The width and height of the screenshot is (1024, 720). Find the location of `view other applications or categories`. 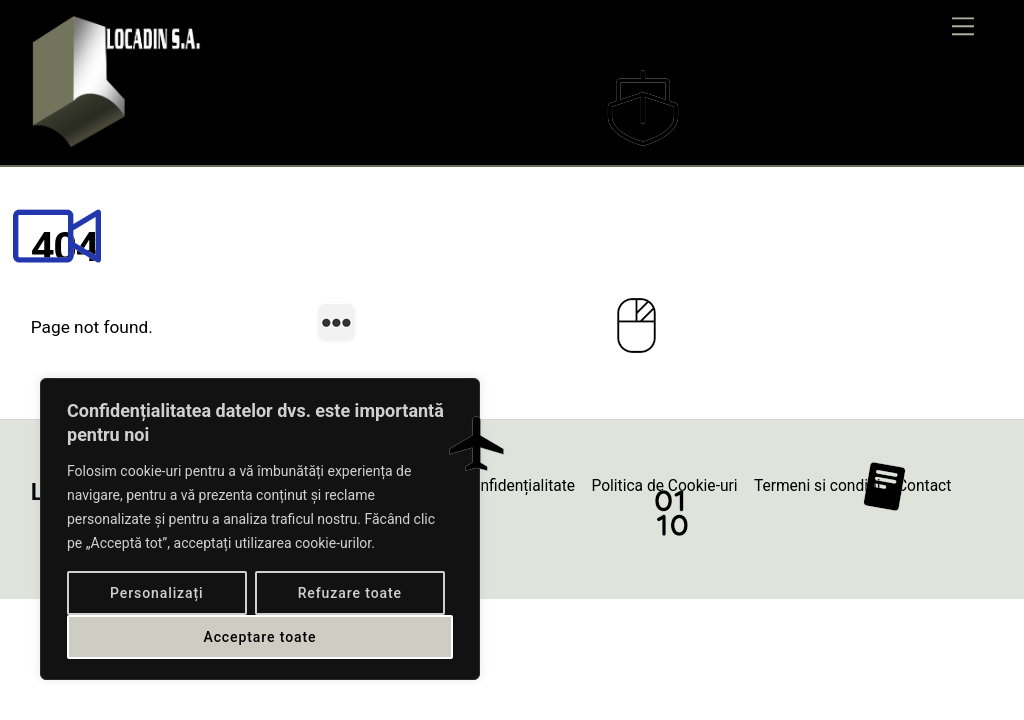

view other applications or categories is located at coordinates (336, 322).